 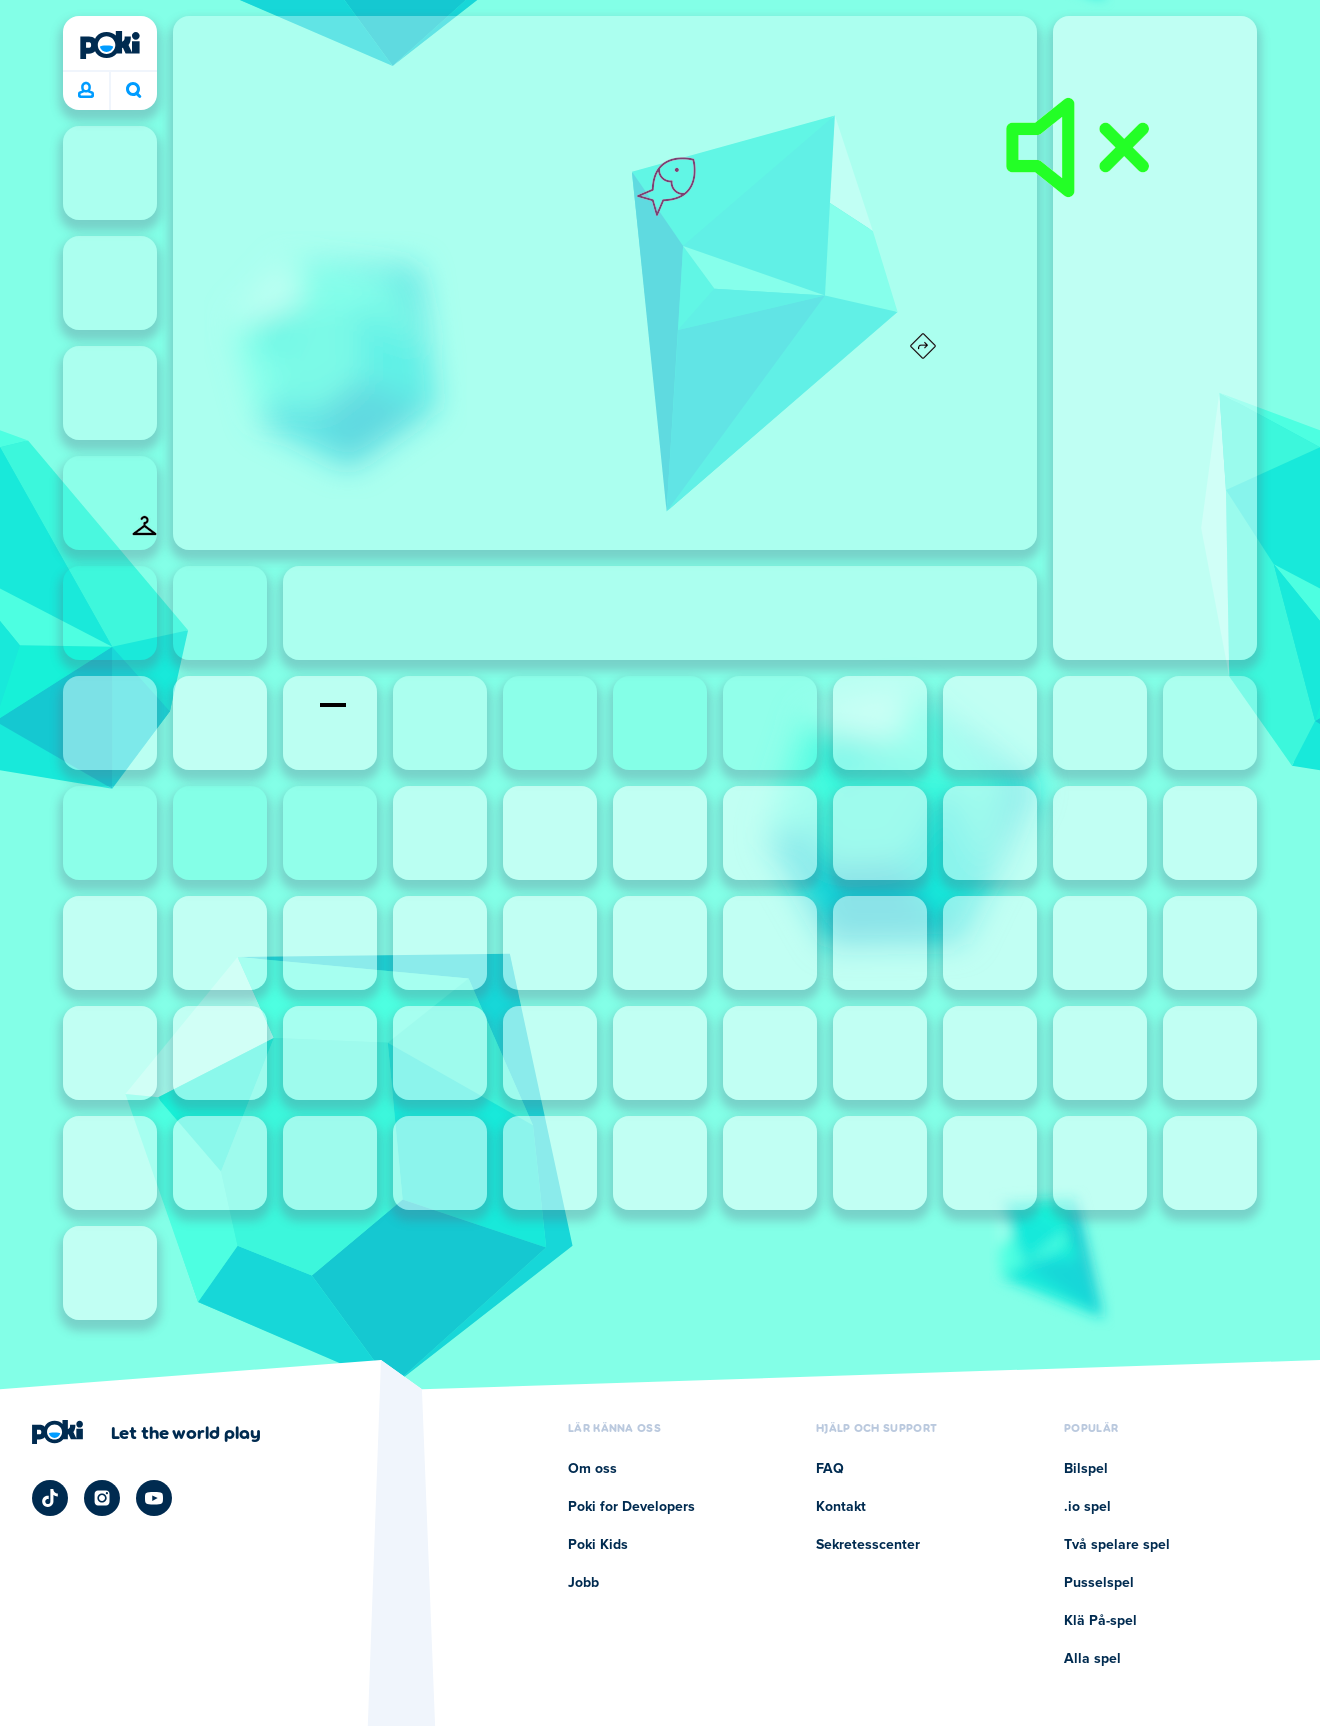 What do you see at coordinates (333, 705) in the screenshot?
I see `insert a horizontal divider line` at bounding box center [333, 705].